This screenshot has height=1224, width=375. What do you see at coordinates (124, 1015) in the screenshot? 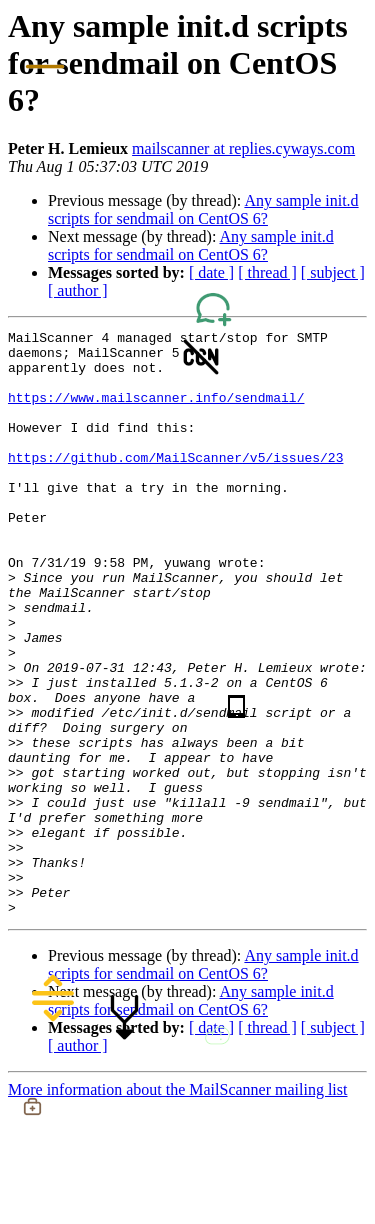
I see `merge branches or items together` at bounding box center [124, 1015].